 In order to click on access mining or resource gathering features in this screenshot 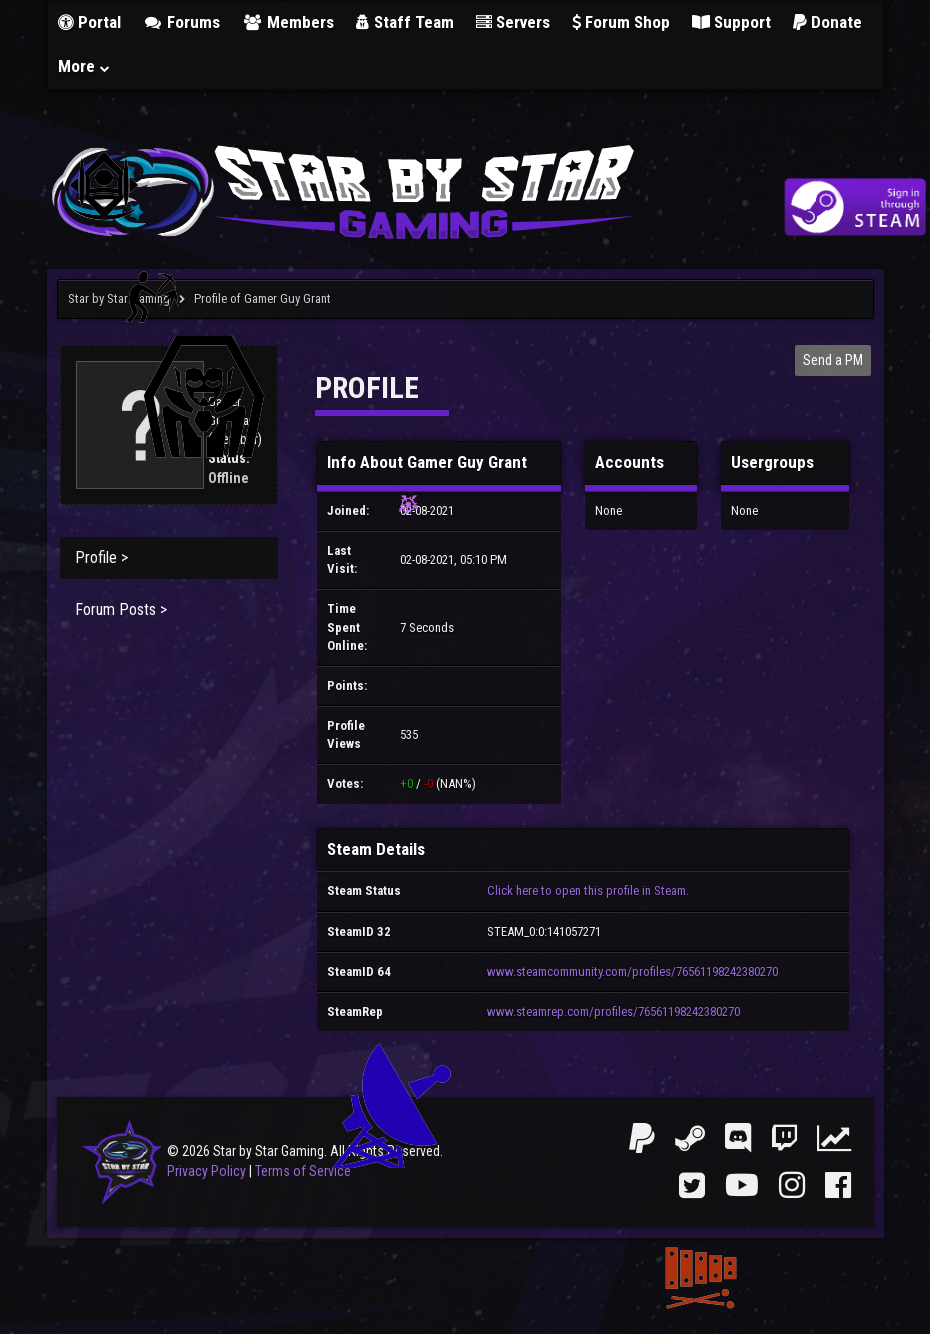, I will do `click(152, 297)`.